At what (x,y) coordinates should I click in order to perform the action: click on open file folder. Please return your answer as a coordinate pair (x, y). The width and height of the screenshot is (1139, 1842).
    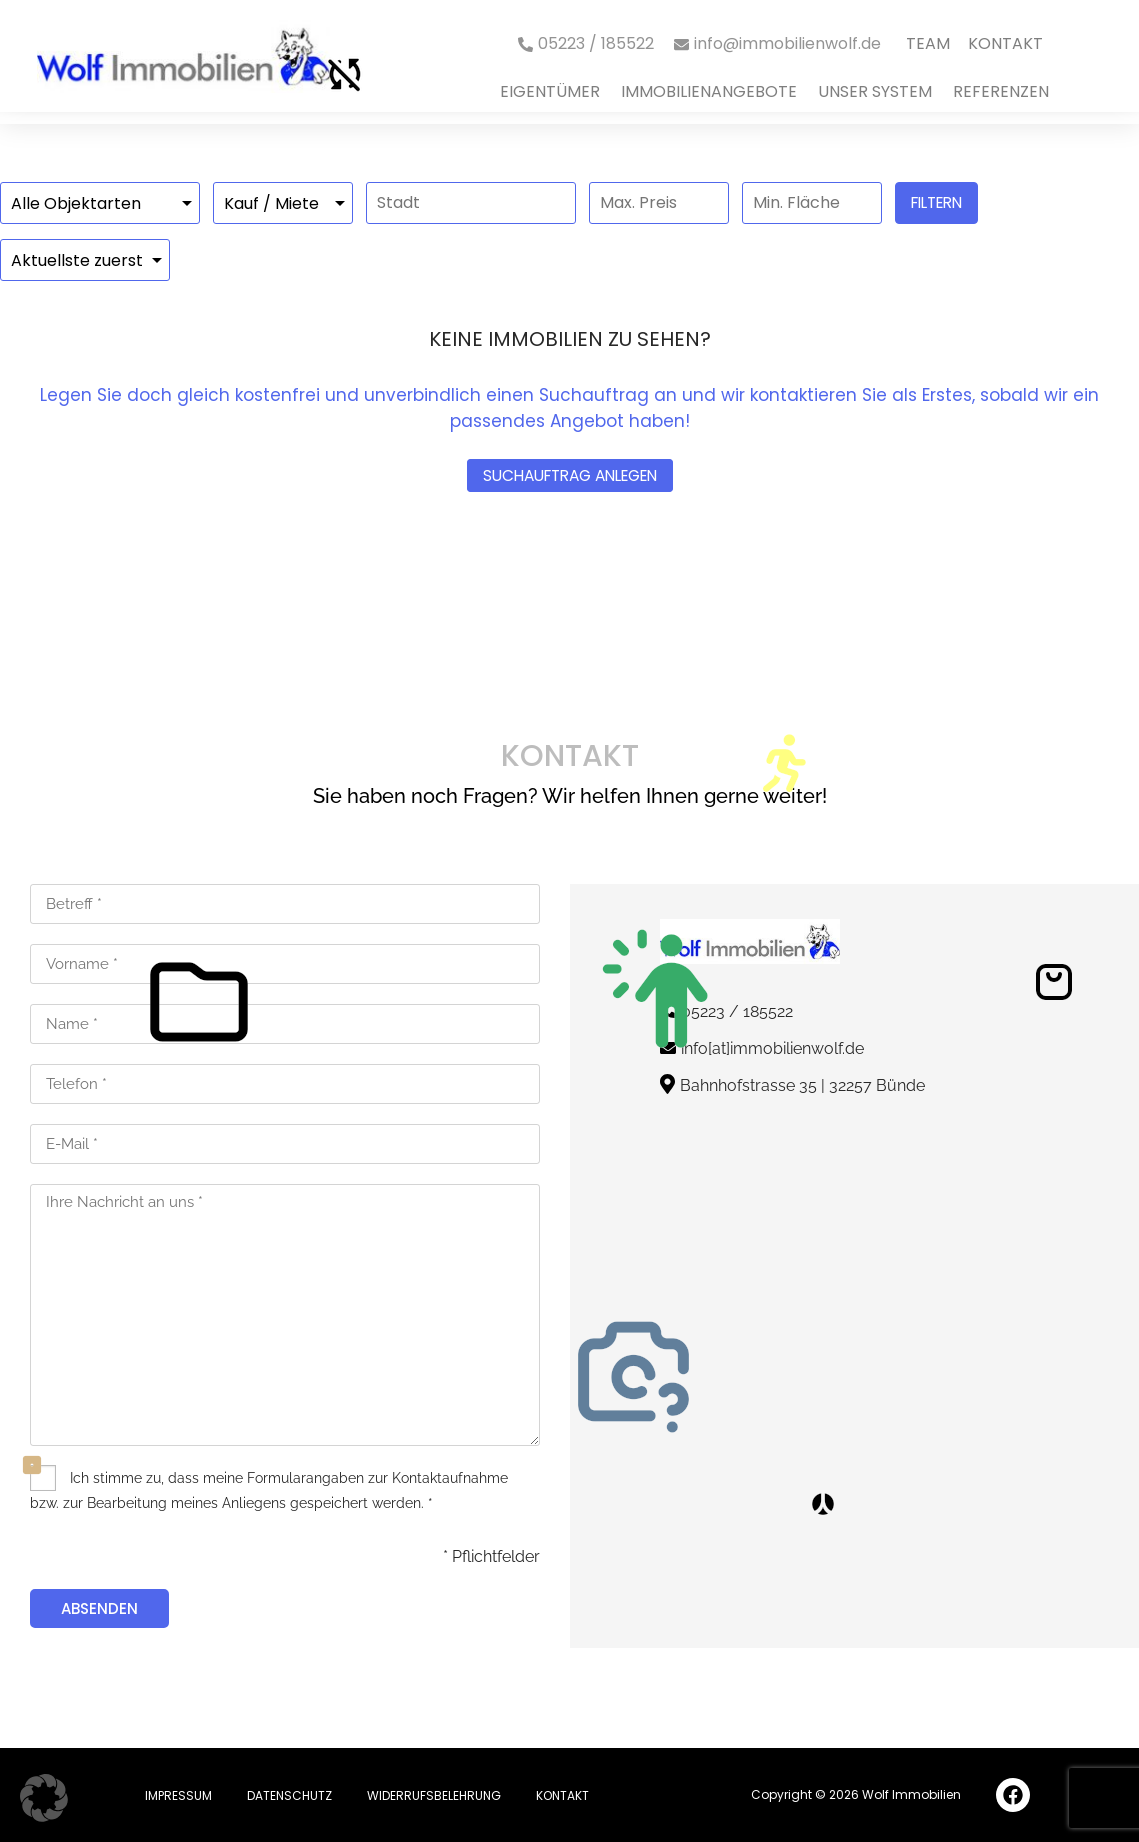
    Looking at the image, I should click on (199, 1005).